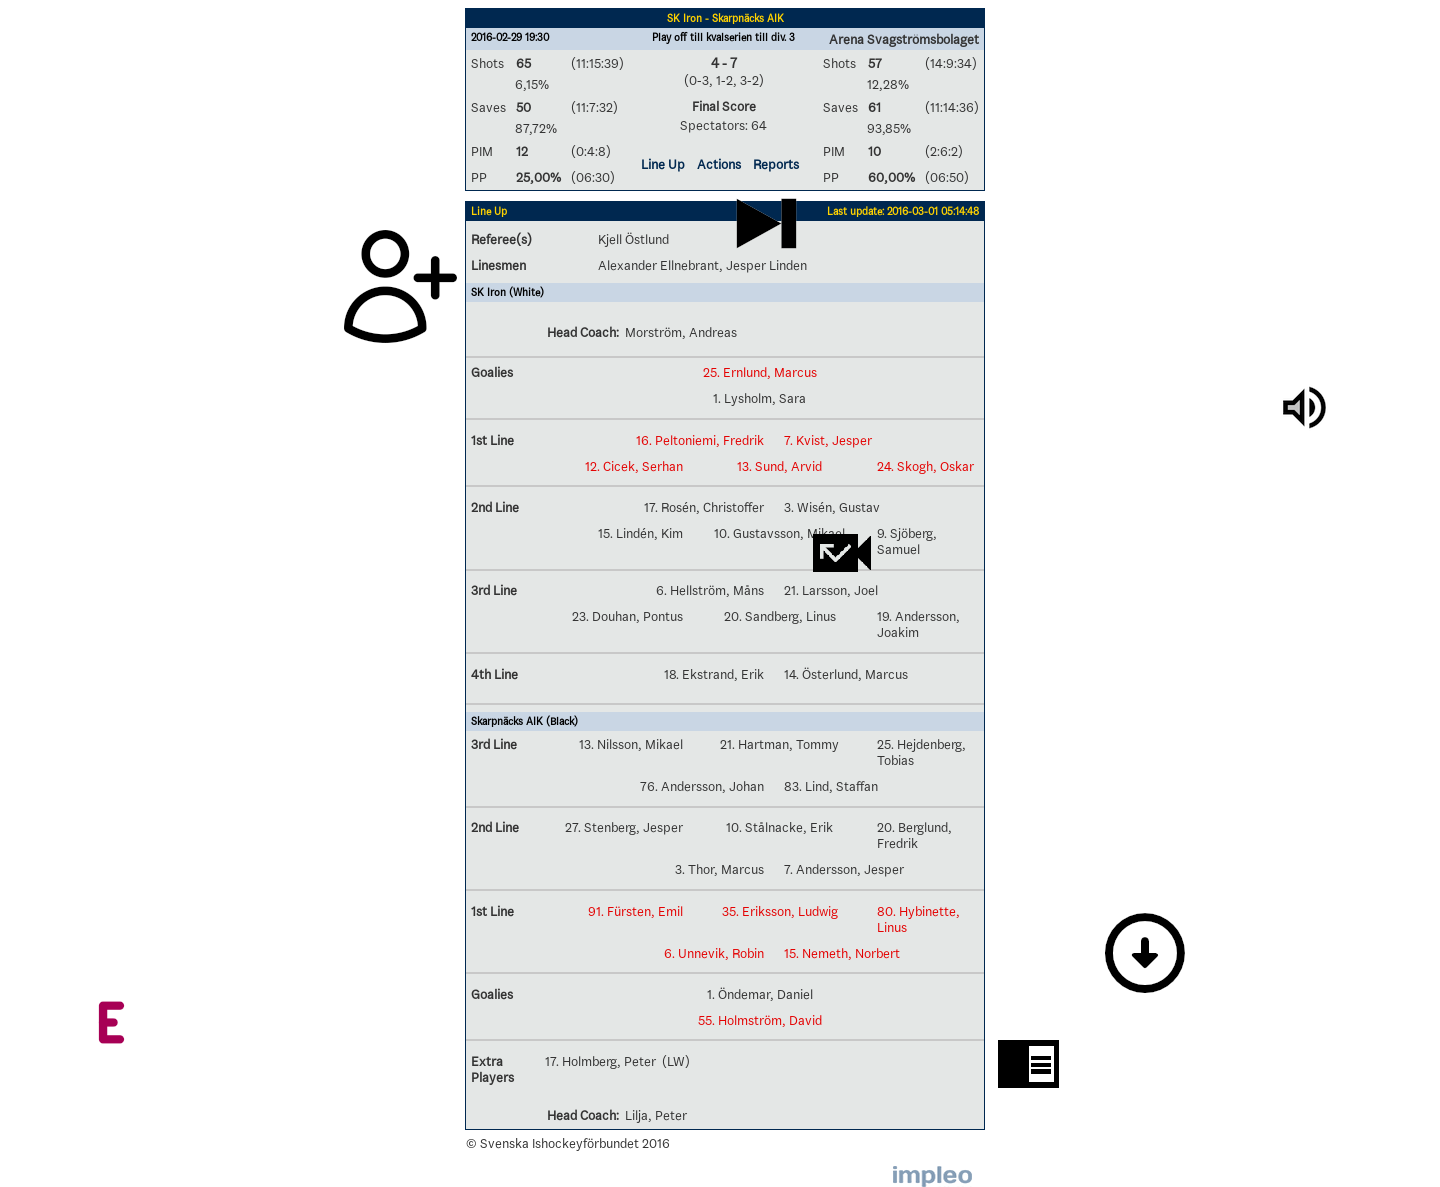 The height and width of the screenshot is (1187, 1440). What do you see at coordinates (1028, 1062) in the screenshot?
I see `switch to reader mode for distraction-free reading` at bounding box center [1028, 1062].